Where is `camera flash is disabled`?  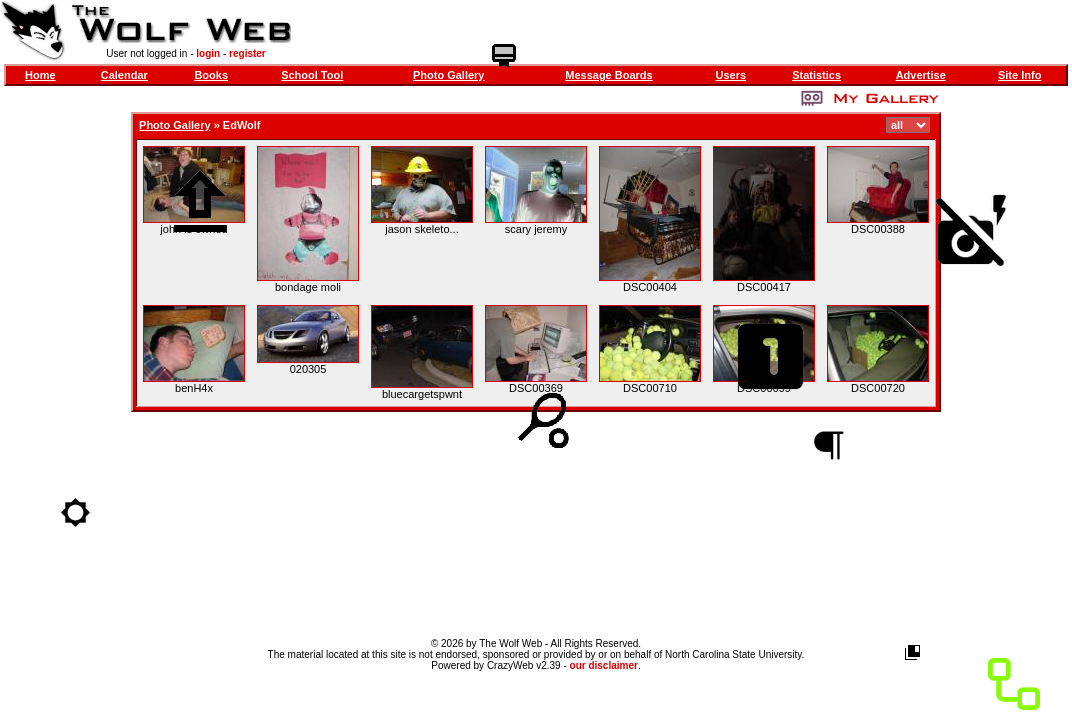 camera flash is disabled is located at coordinates (972, 229).